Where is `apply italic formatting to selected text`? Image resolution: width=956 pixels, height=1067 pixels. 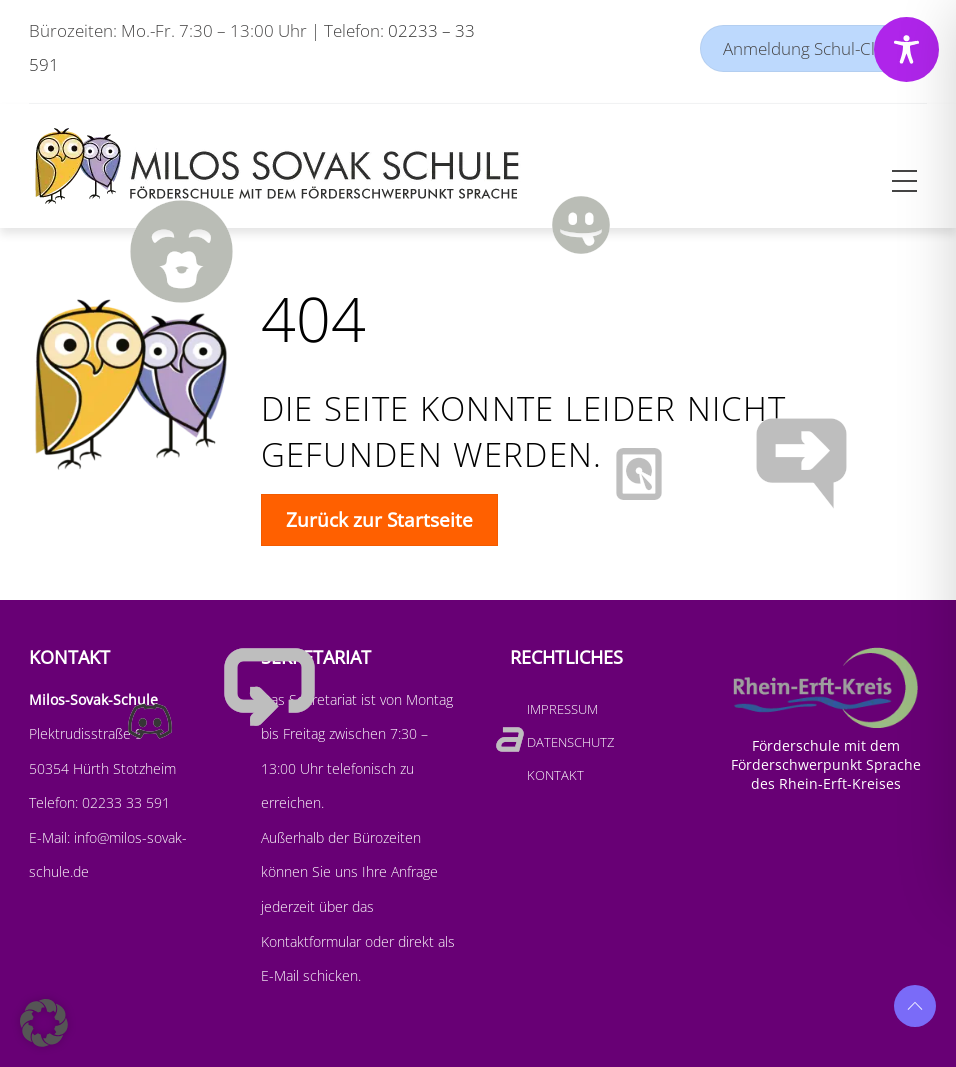 apply italic formatting to selected text is located at coordinates (511, 739).